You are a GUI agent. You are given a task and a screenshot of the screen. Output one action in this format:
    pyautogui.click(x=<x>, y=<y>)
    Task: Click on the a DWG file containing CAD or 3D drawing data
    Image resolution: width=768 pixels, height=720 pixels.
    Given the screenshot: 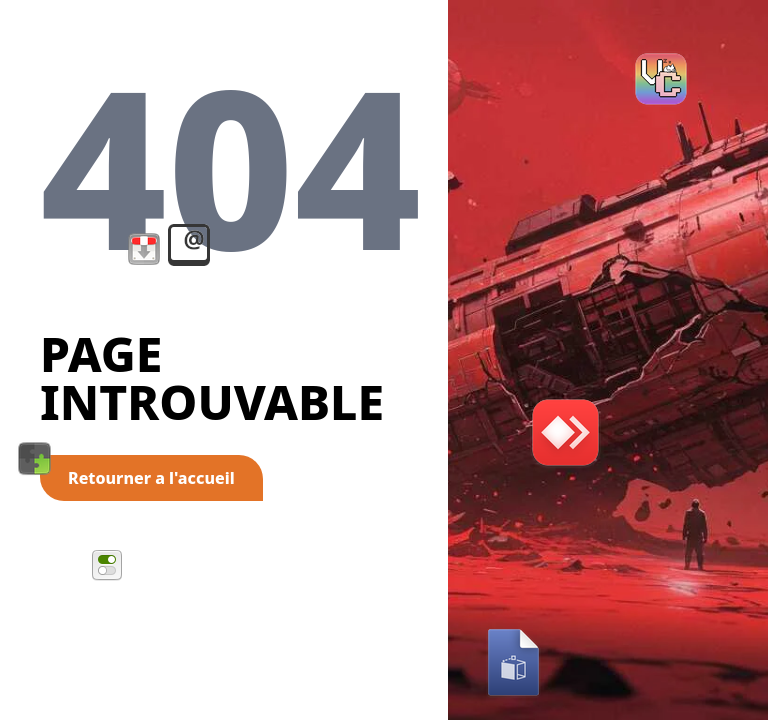 What is the action you would take?
    pyautogui.click(x=513, y=663)
    